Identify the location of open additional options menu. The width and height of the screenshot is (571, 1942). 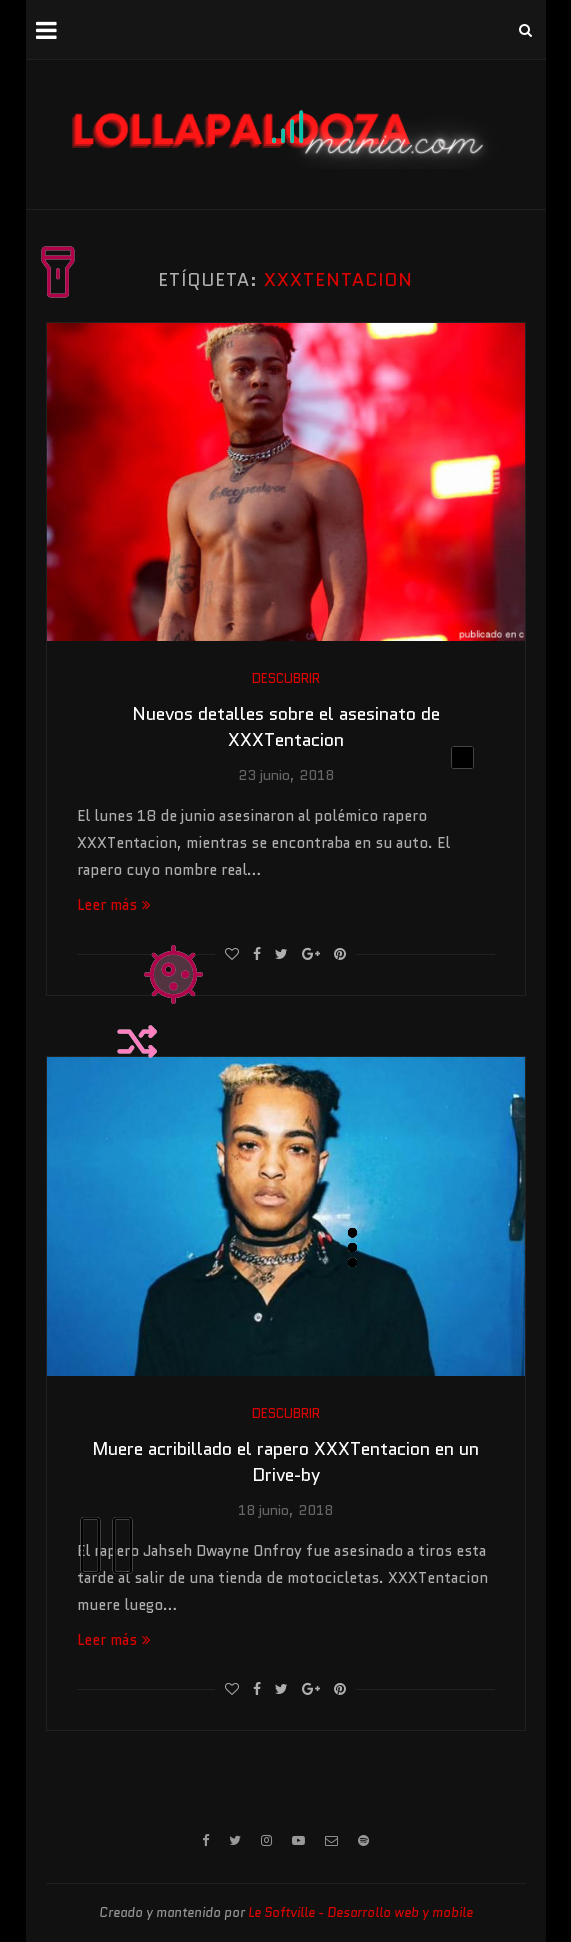
(352, 1247).